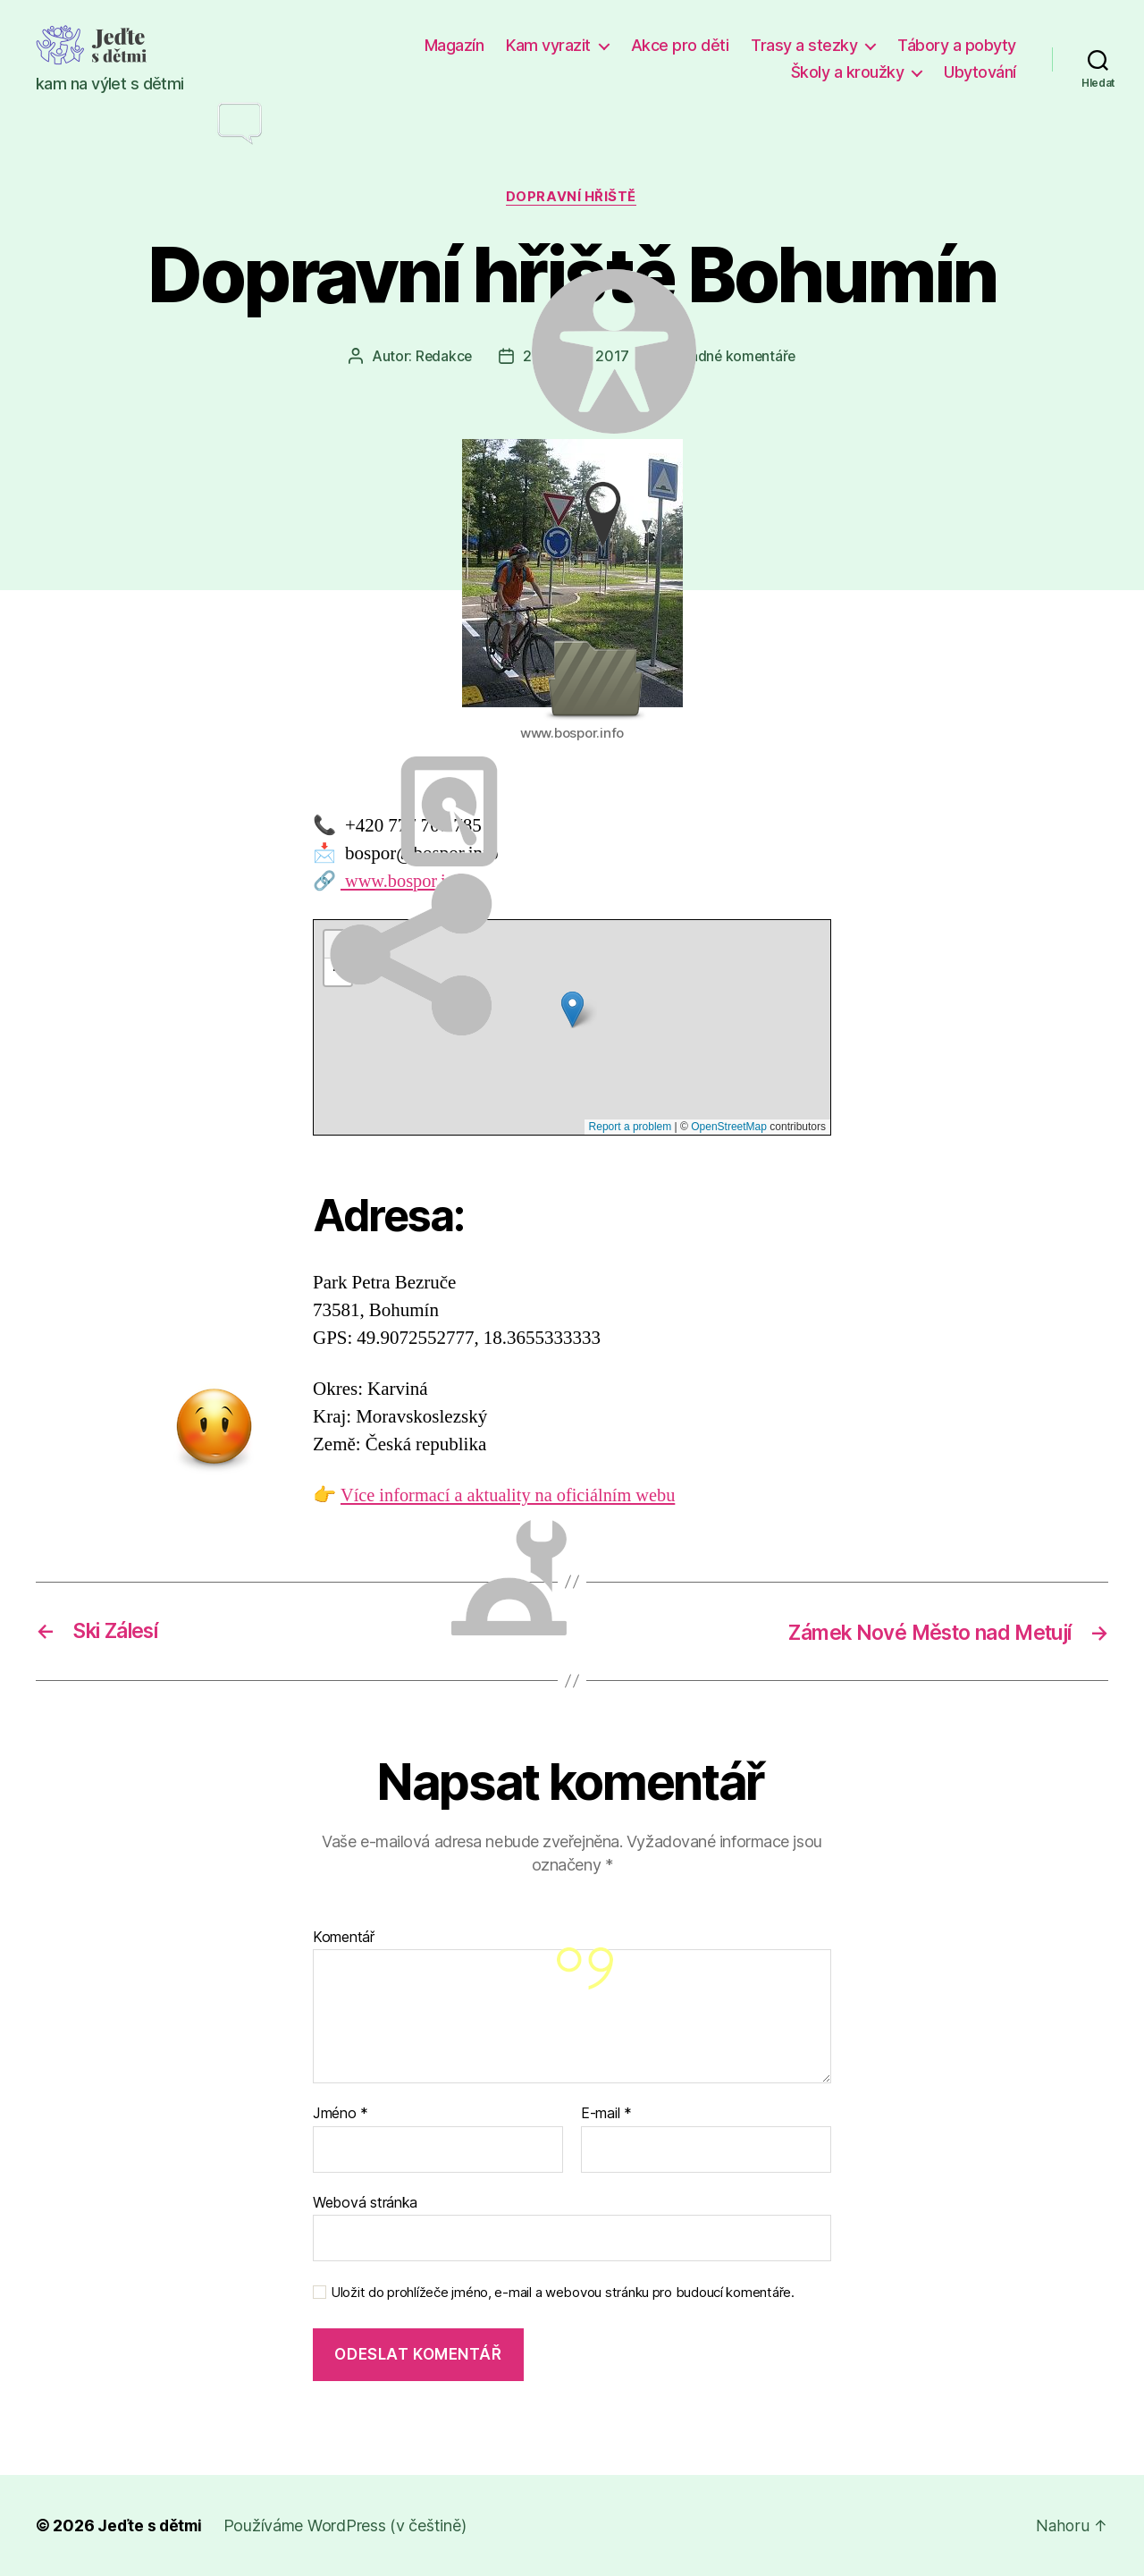 The image size is (1144, 2576). What do you see at coordinates (240, 122) in the screenshot?
I see `set status to invisible or appear offline` at bounding box center [240, 122].